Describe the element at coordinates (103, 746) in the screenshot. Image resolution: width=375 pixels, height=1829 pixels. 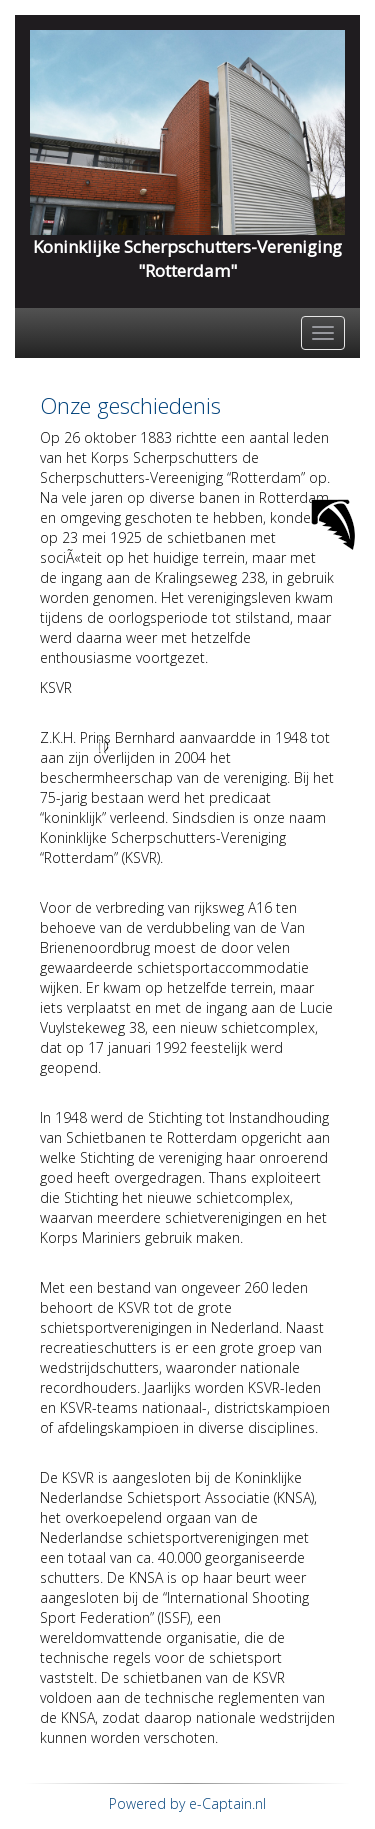
I see `access archery or ranged combat skills` at that location.